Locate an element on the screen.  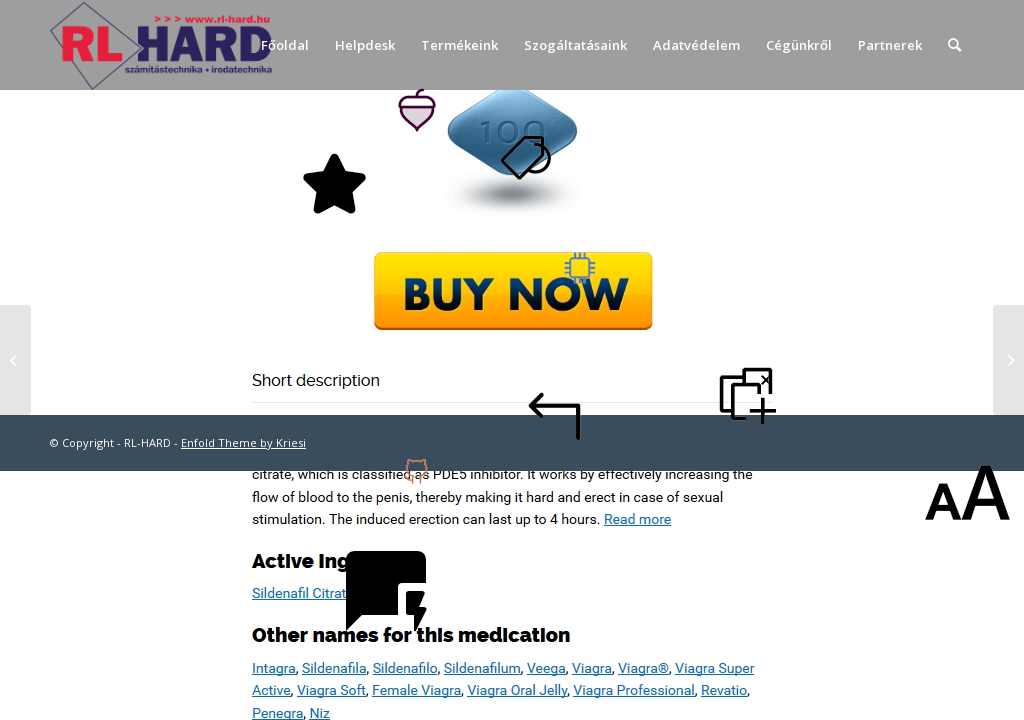
view hardware or processor information is located at coordinates (581, 269).